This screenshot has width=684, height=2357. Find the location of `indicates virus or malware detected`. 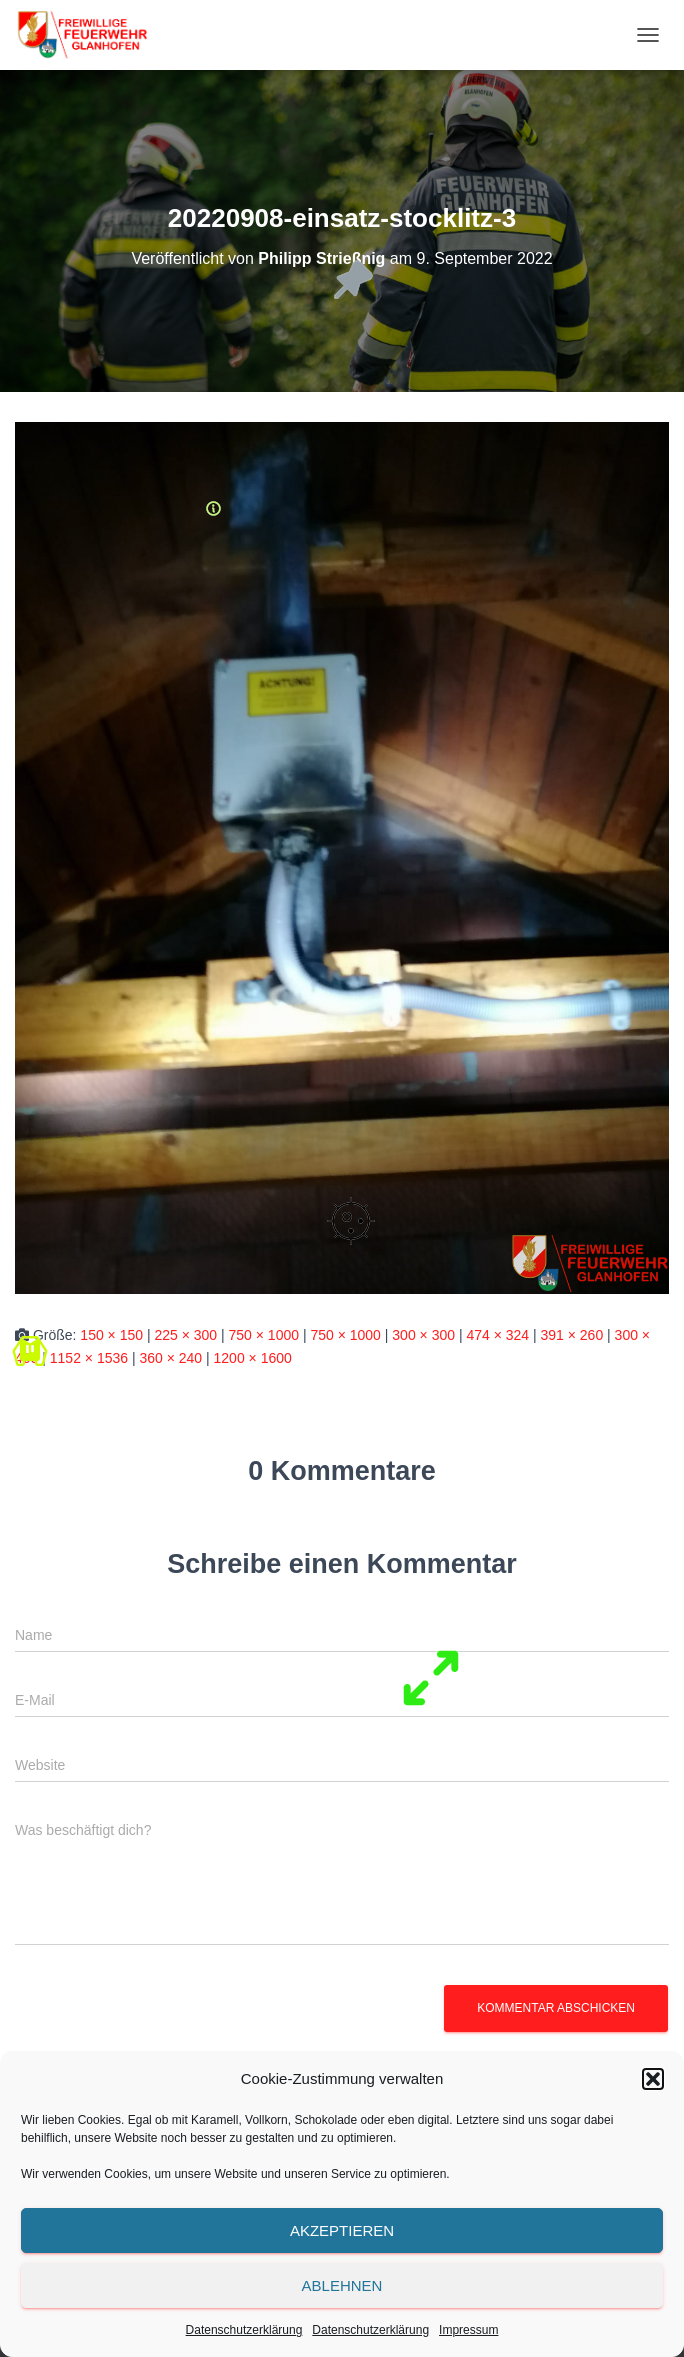

indicates virus or malware detected is located at coordinates (351, 1221).